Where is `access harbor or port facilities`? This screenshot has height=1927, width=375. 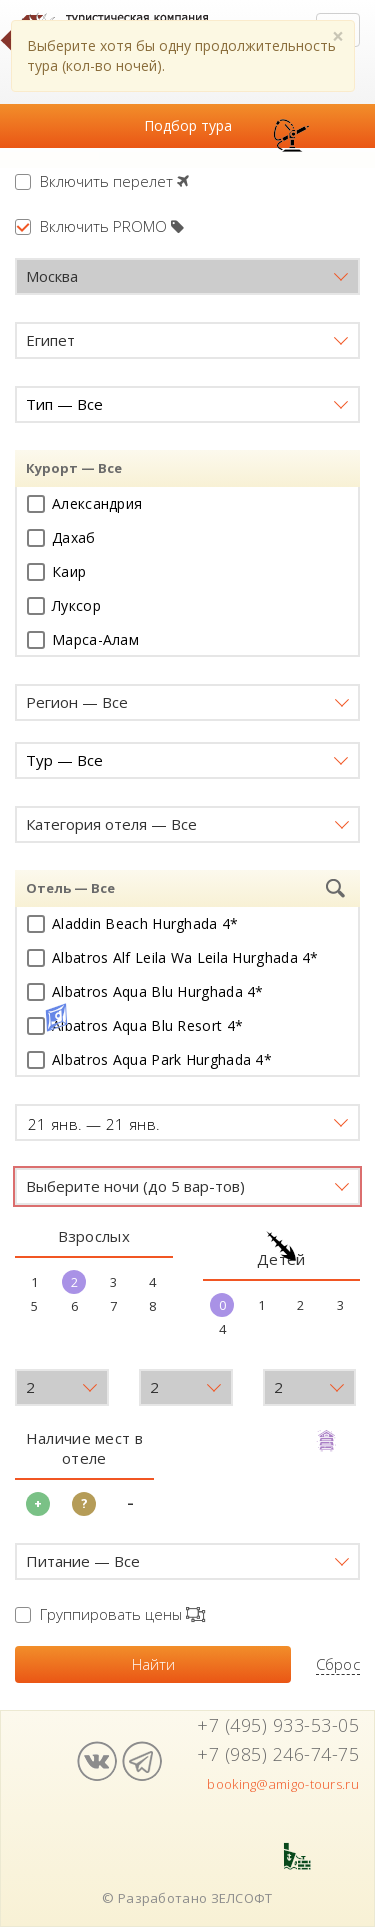 access harbor or port facilities is located at coordinates (297, 1856).